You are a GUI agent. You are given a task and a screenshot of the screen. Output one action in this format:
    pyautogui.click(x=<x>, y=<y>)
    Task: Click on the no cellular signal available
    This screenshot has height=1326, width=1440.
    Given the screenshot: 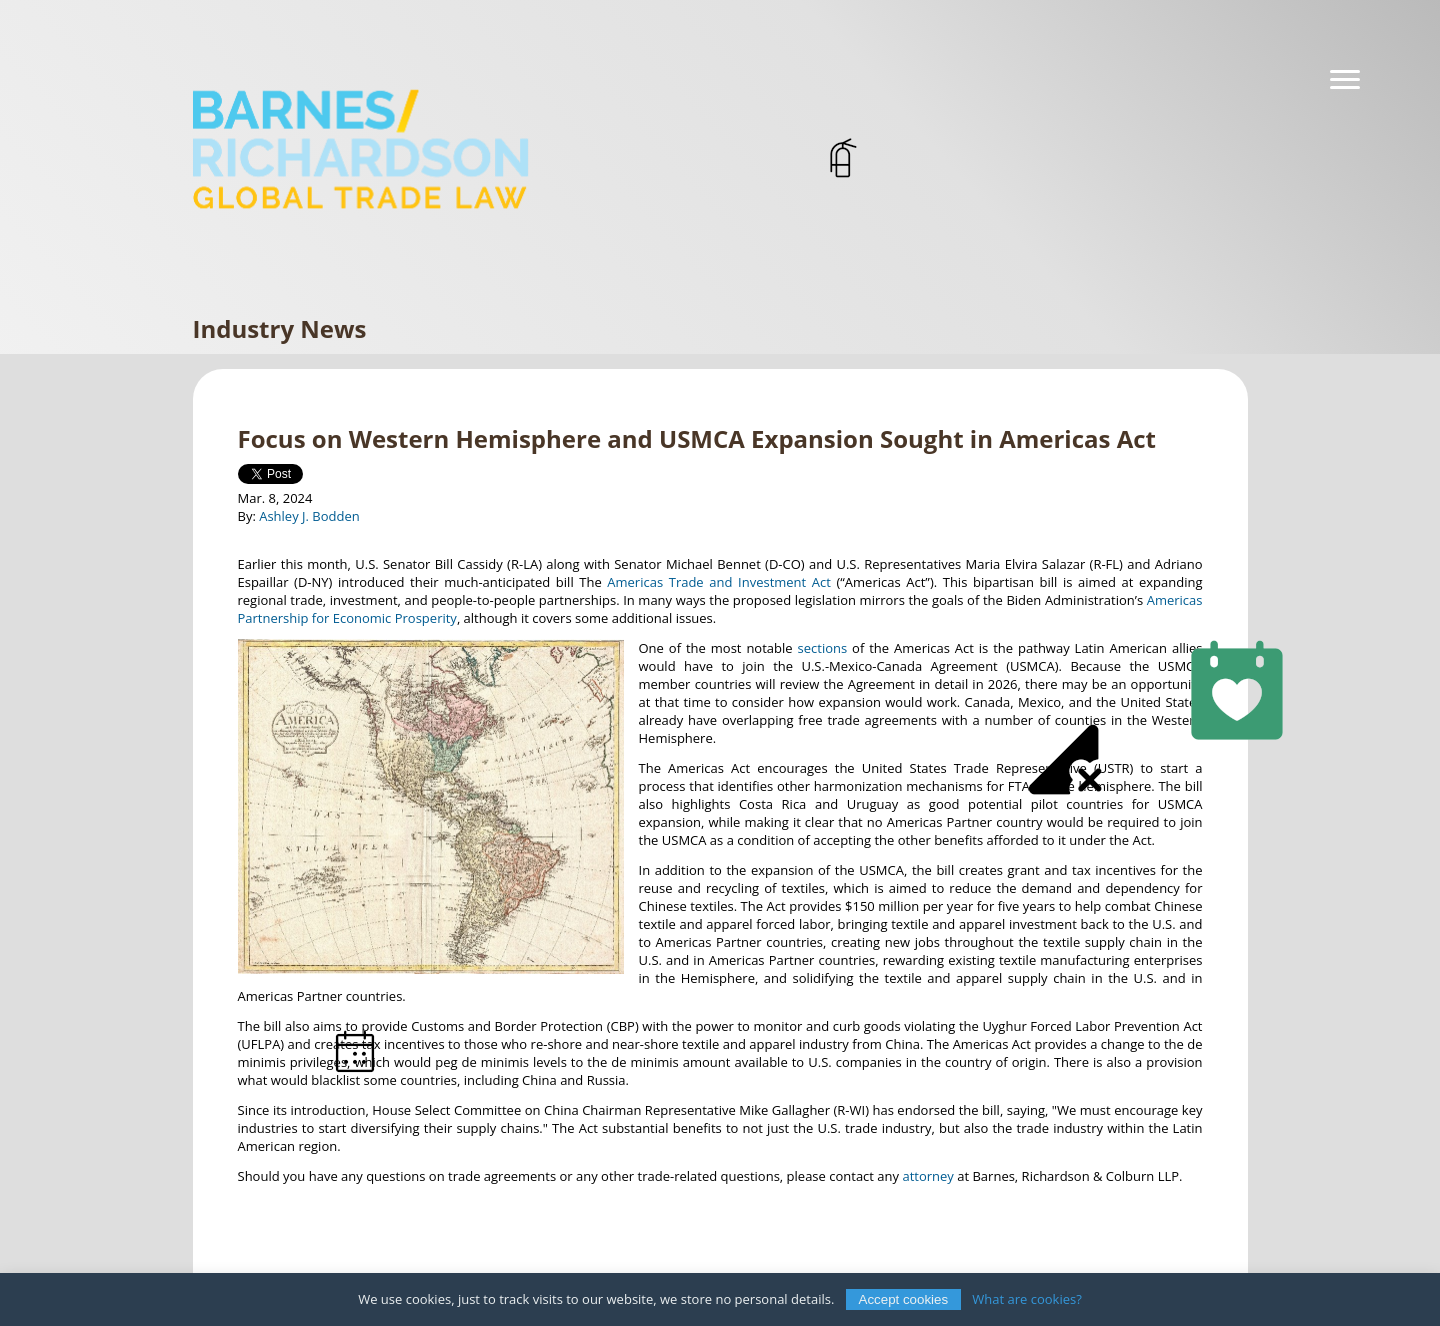 What is the action you would take?
    pyautogui.click(x=1069, y=762)
    